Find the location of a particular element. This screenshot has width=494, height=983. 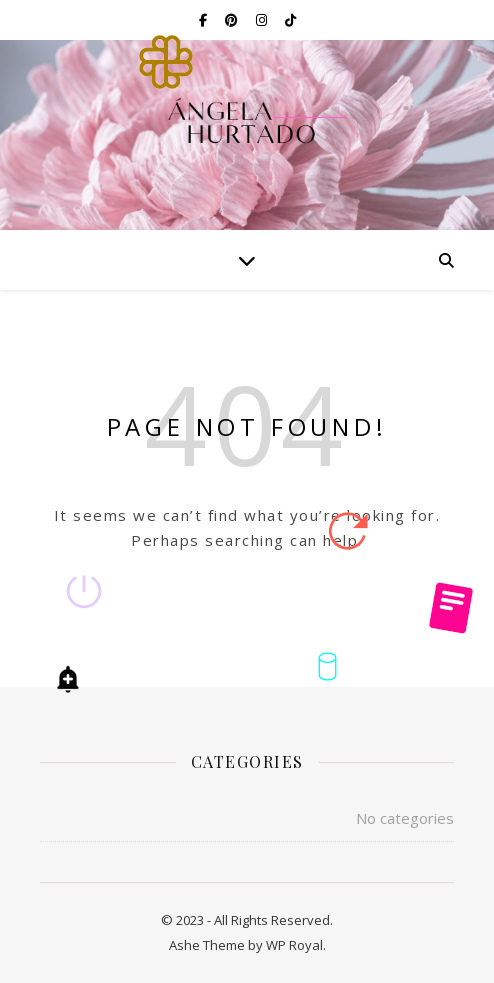

open slack messaging app is located at coordinates (166, 62).